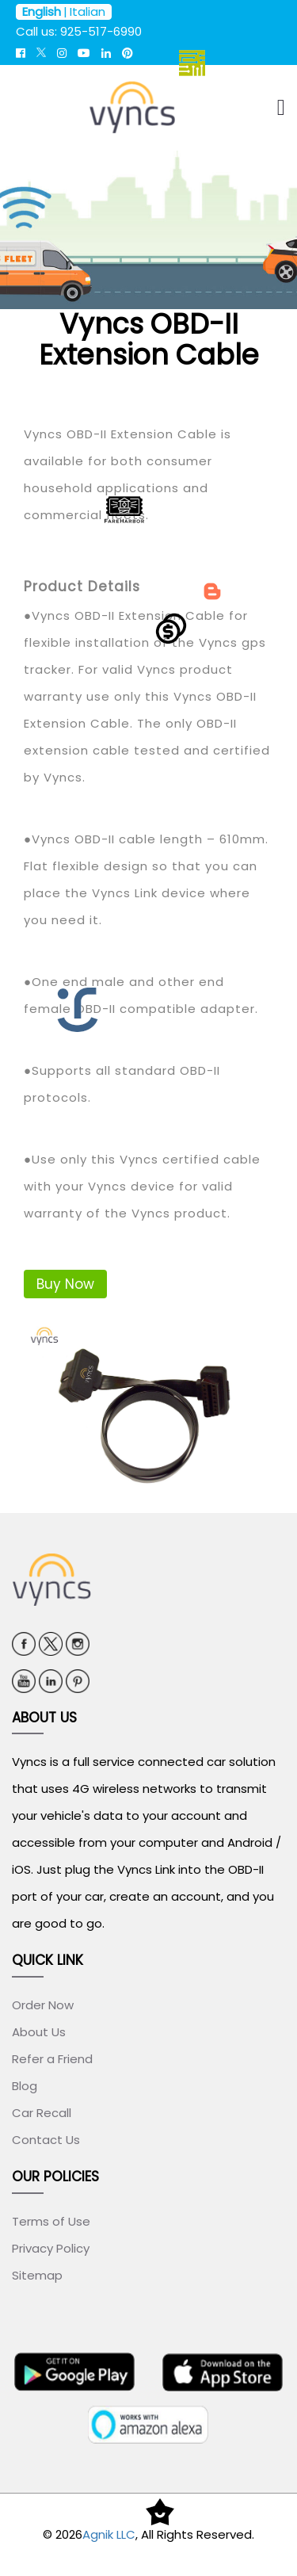 The image size is (297, 2576). What do you see at coordinates (192, 63) in the screenshot?
I see `multisim circuit simulation software logo` at bounding box center [192, 63].